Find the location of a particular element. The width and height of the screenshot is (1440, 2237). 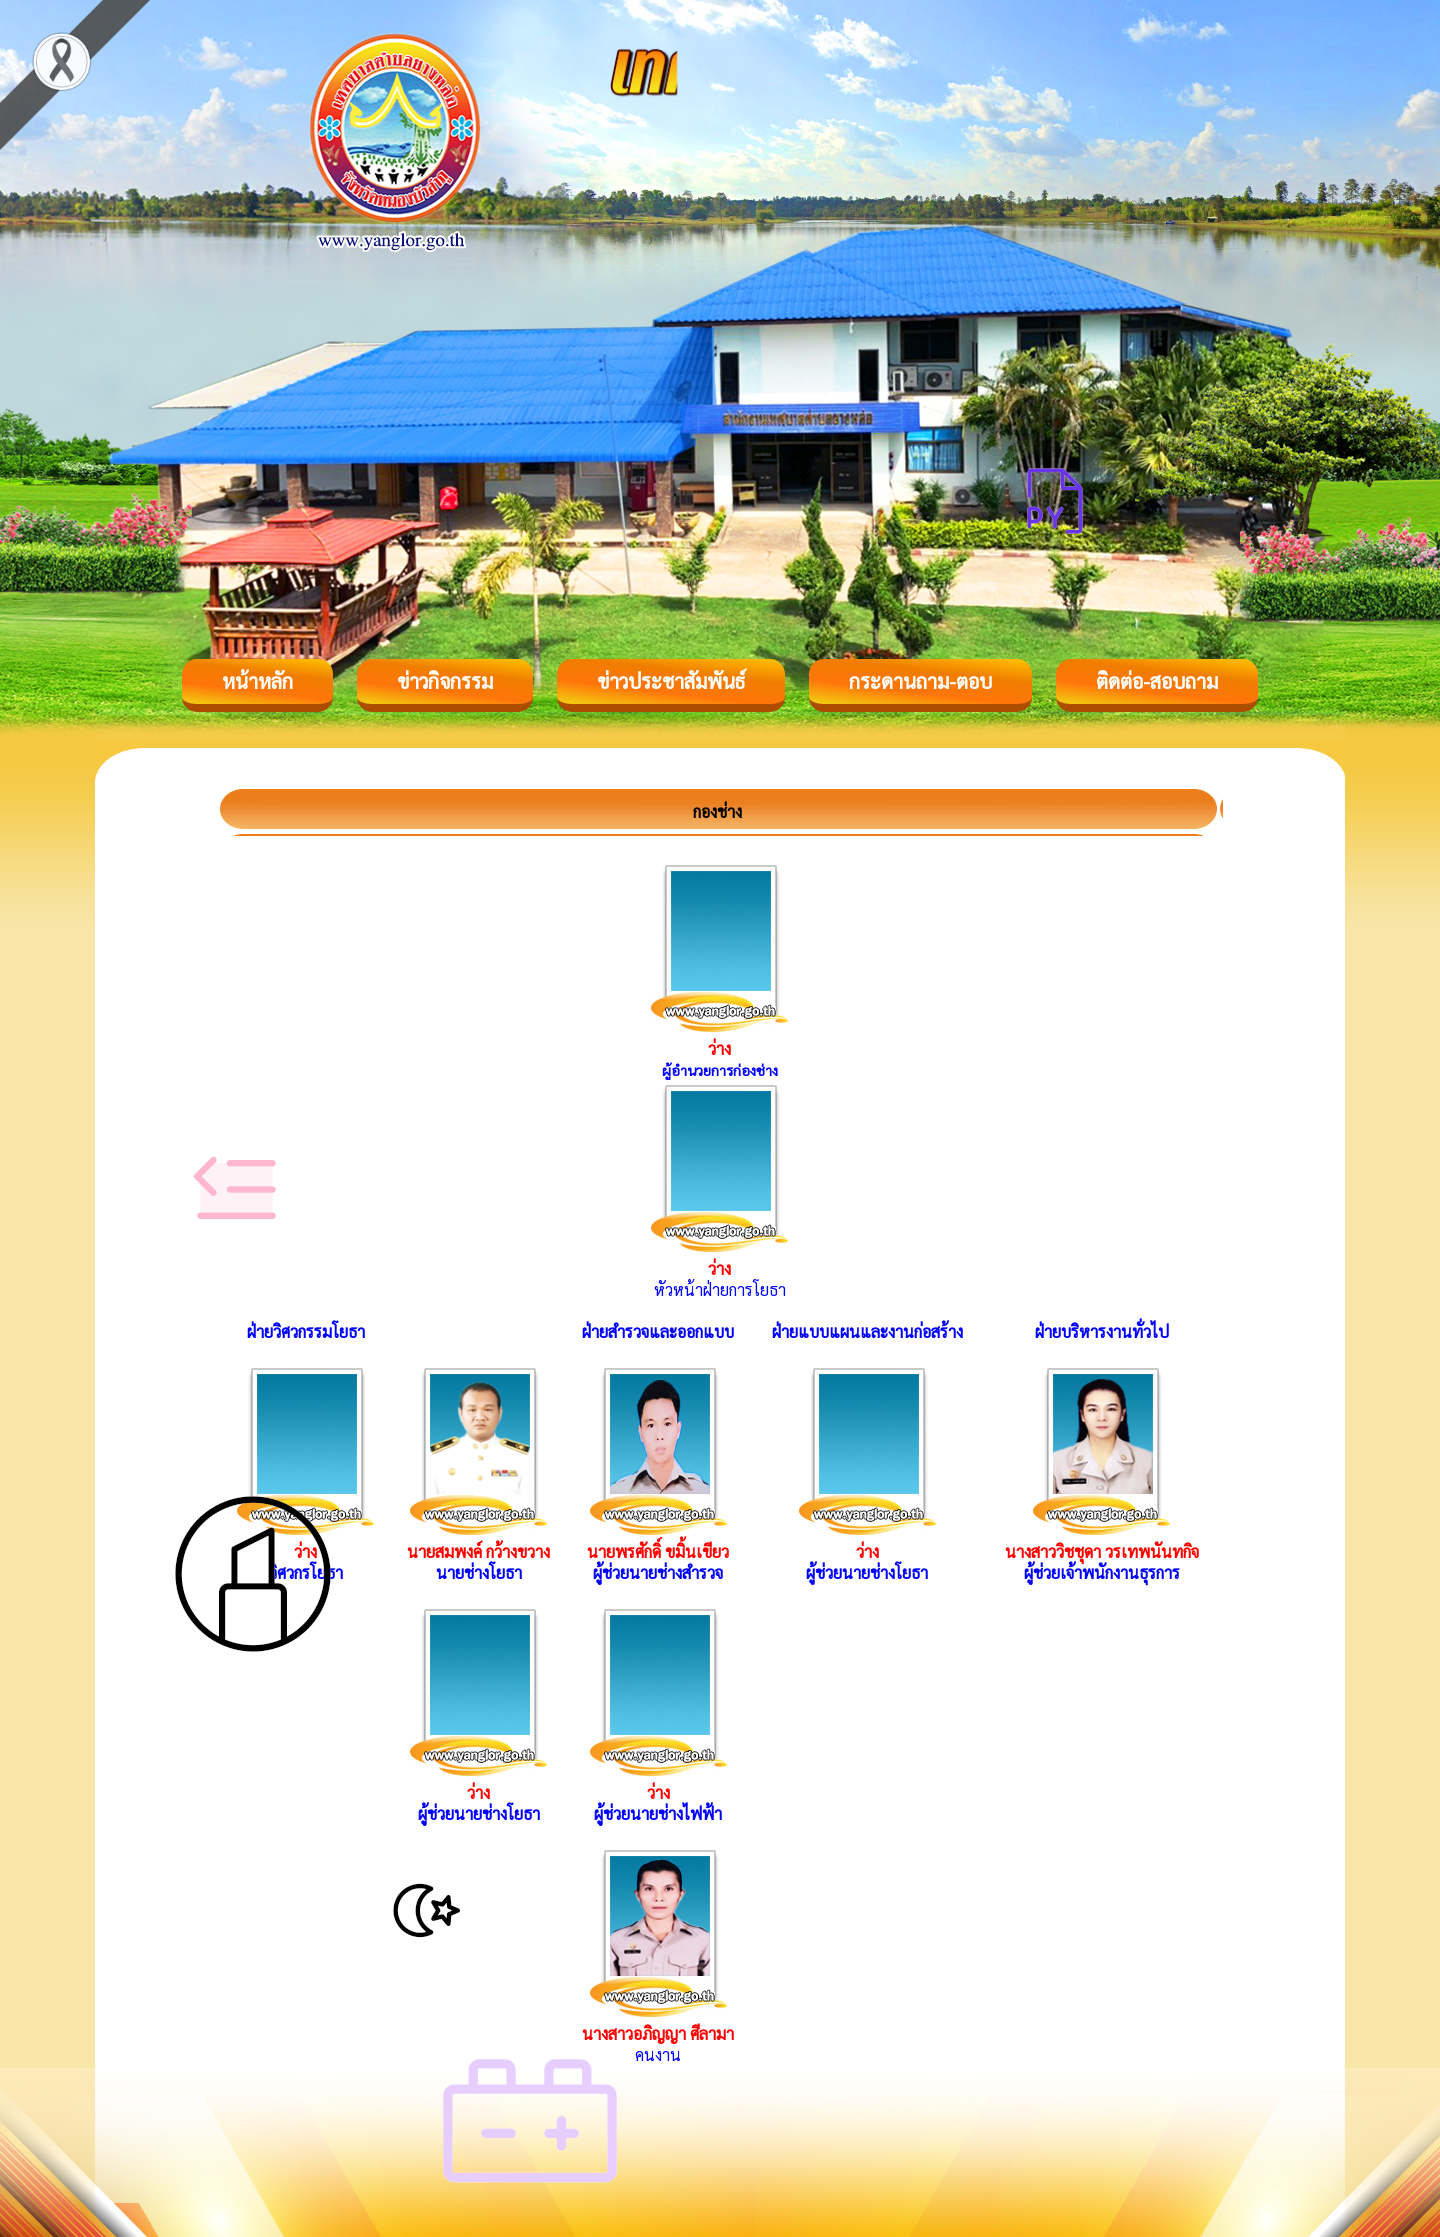

highlight or mark selected text is located at coordinates (253, 1574).